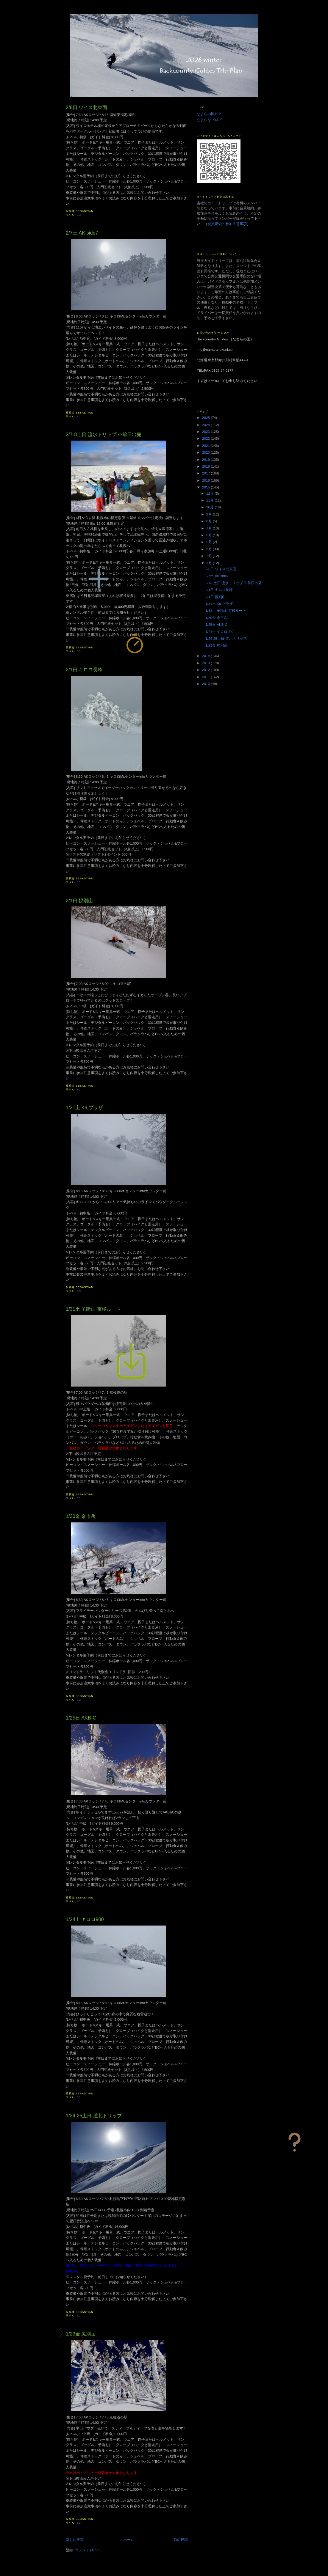 The height and width of the screenshot is (2576, 328). What do you see at coordinates (99, 579) in the screenshot?
I see `add a new item` at bounding box center [99, 579].